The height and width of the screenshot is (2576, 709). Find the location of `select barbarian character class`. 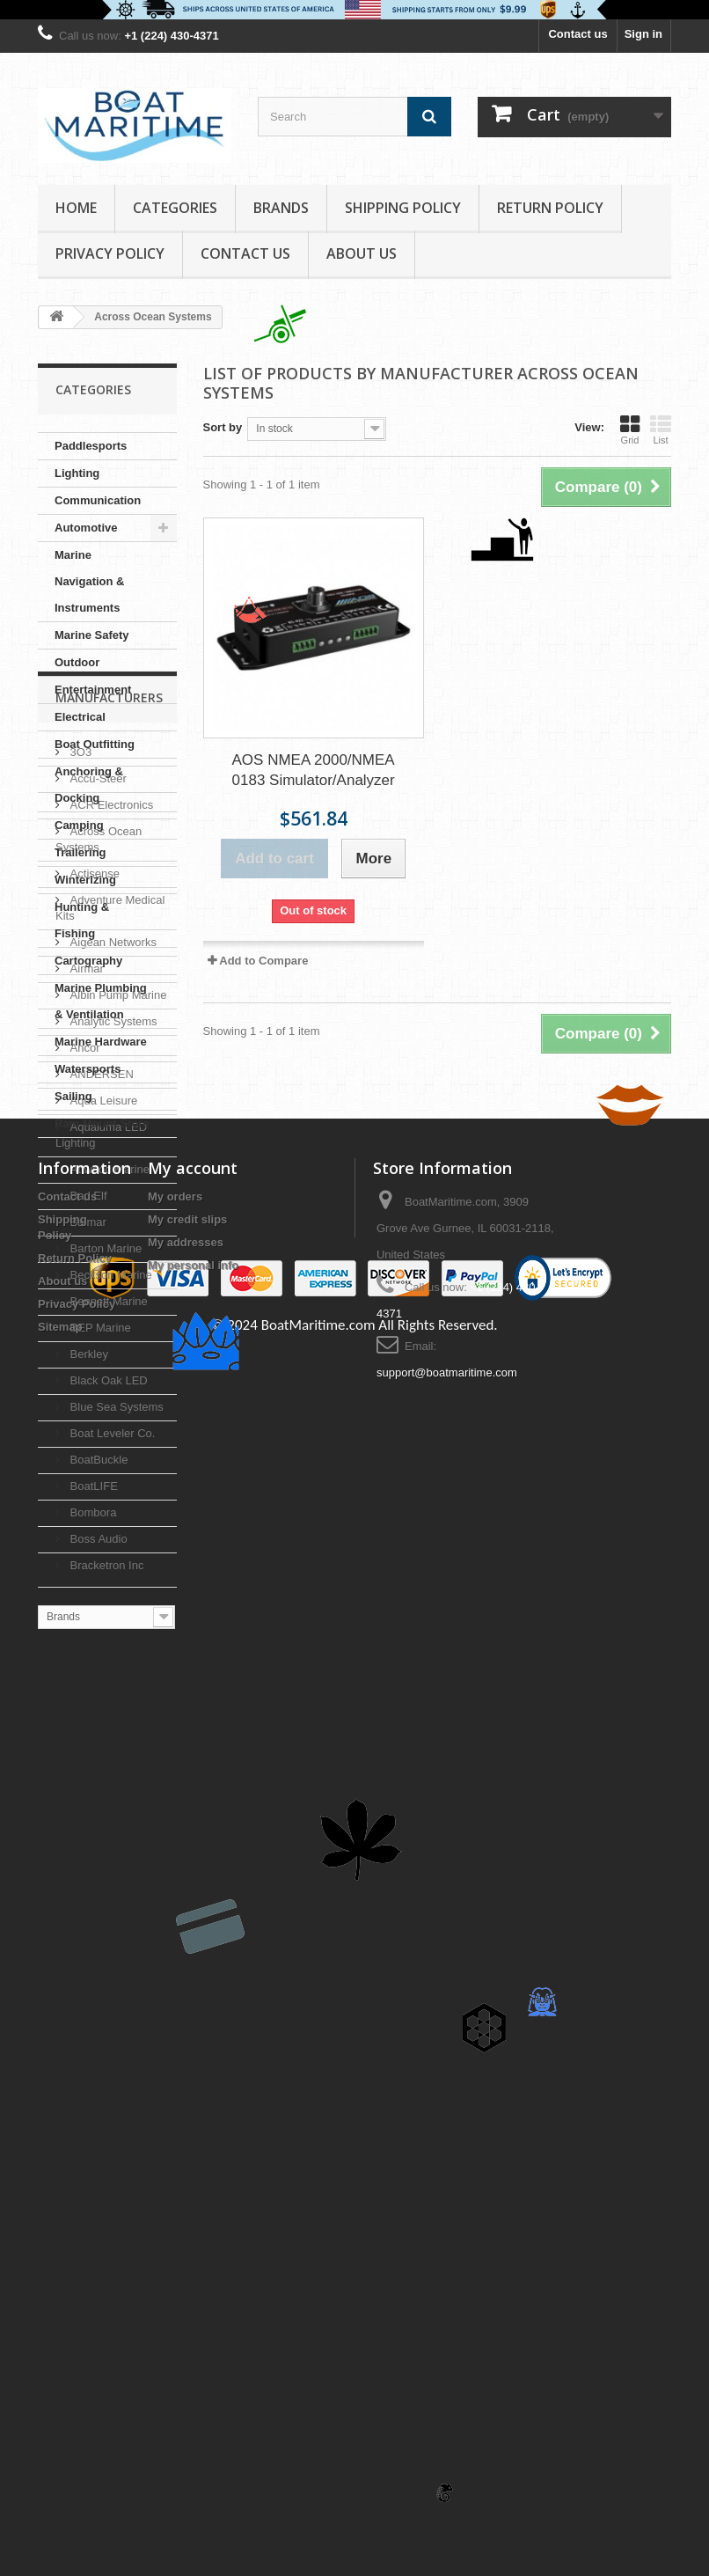

select barbarian character class is located at coordinates (542, 2001).